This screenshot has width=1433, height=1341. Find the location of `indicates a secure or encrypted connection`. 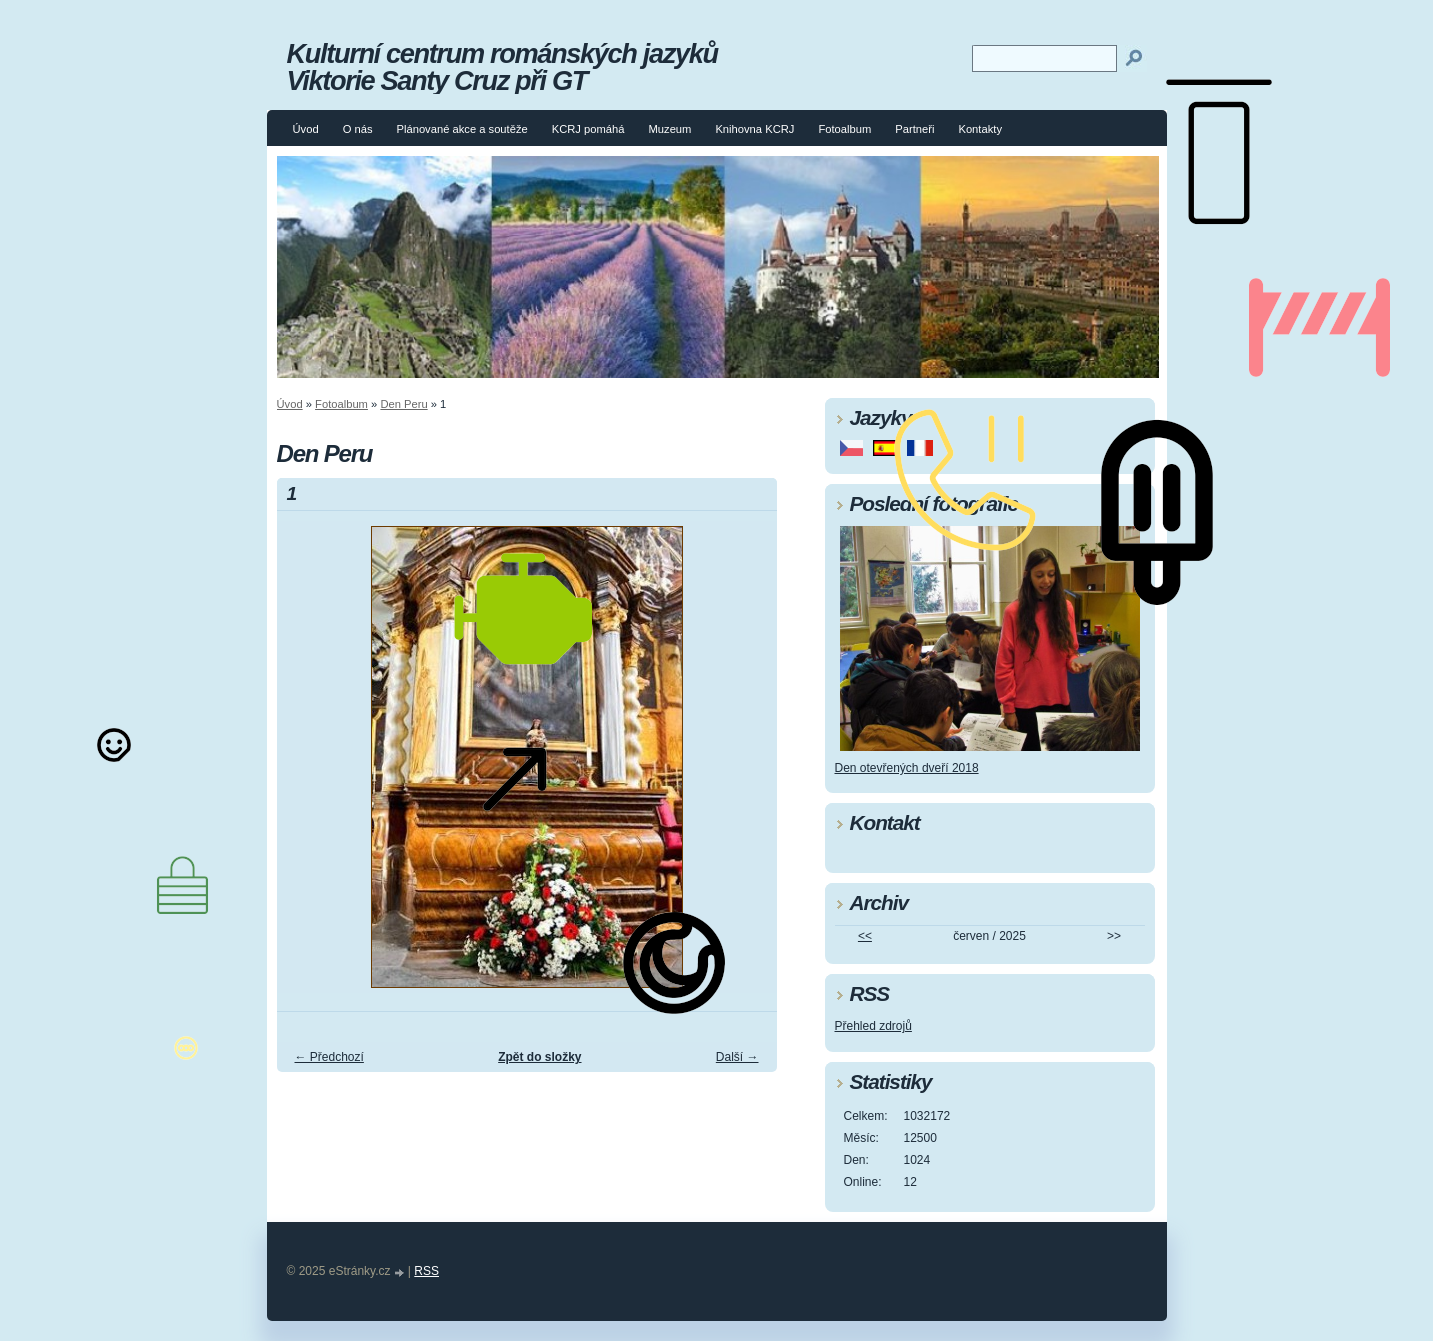

indicates a secure or encrypted connection is located at coordinates (182, 888).